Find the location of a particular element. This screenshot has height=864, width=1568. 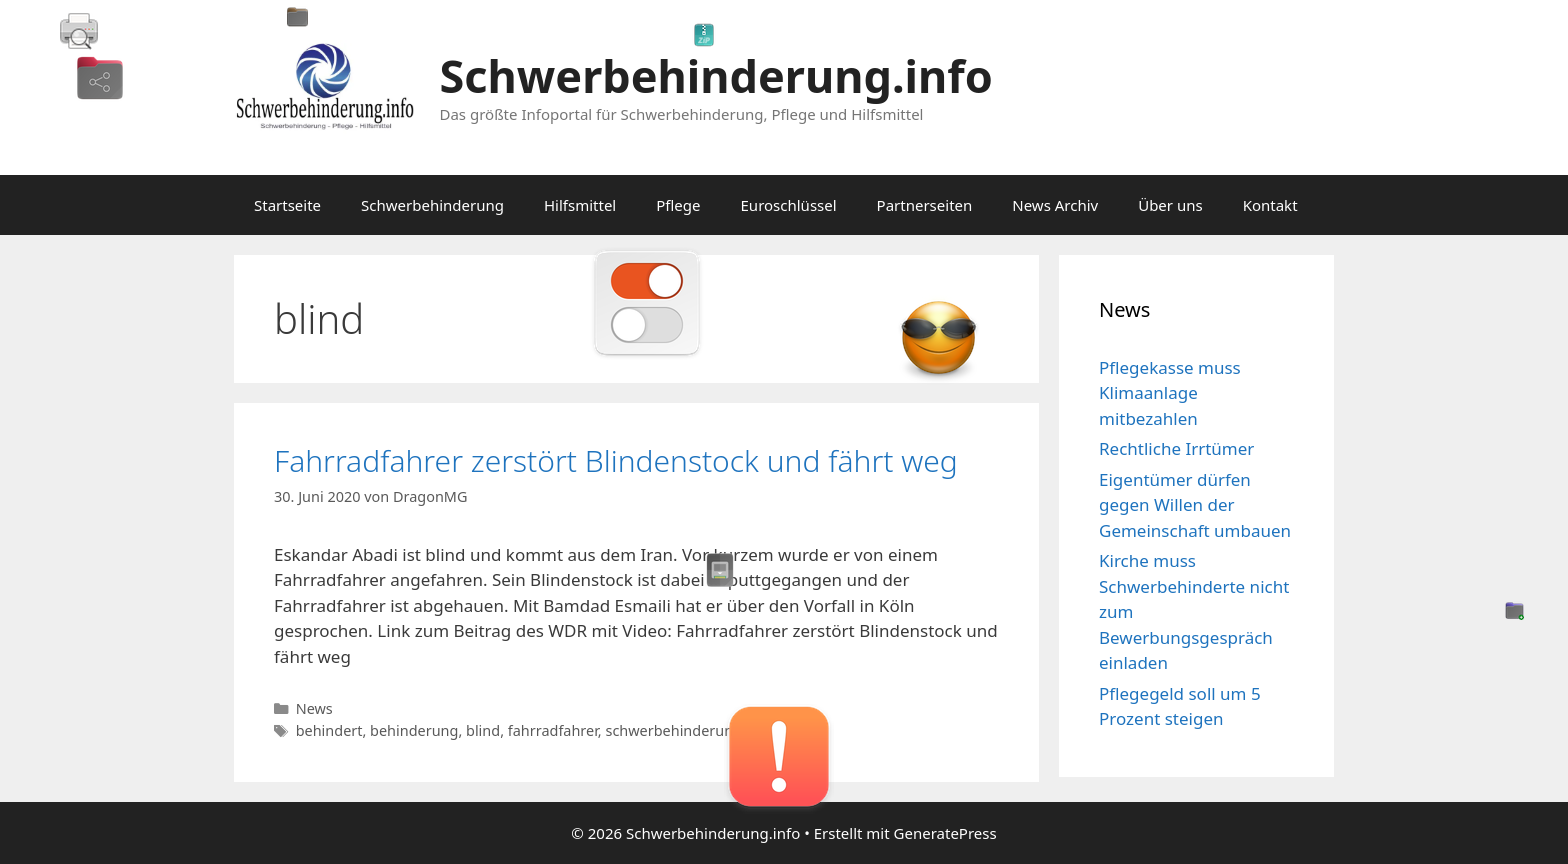

indicates an error has occurred is located at coordinates (779, 759).